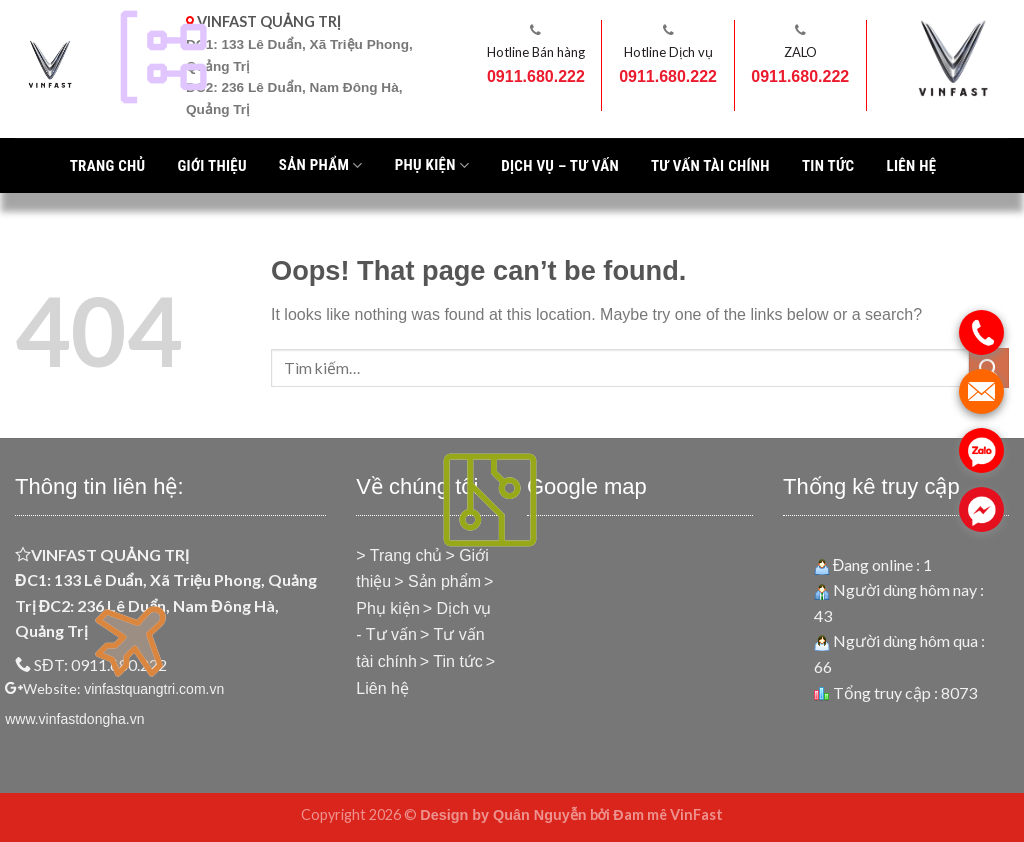 The height and width of the screenshot is (842, 1024). What do you see at coordinates (490, 500) in the screenshot?
I see `access hardware or circuit settings` at bounding box center [490, 500].